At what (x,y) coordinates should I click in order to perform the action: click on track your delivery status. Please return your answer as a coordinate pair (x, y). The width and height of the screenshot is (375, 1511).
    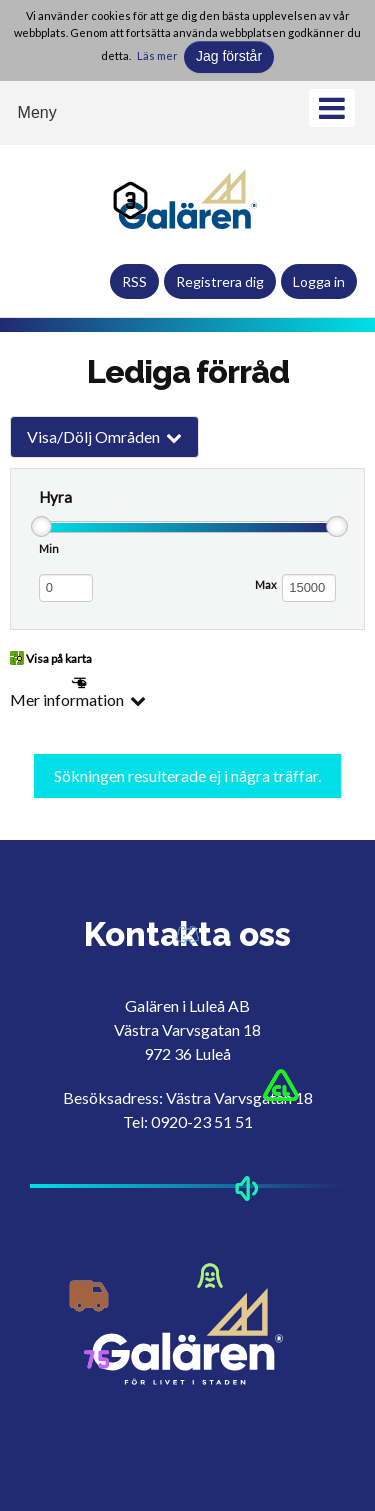
    Looking at the image, I should click on (89, 1296).